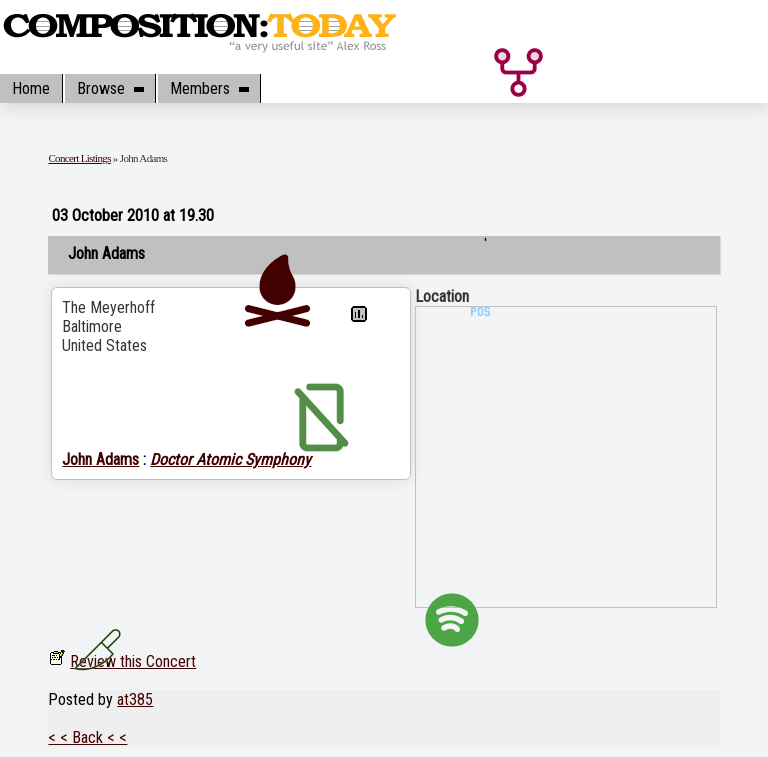 The width and height of the screenshot is (768, 757). What do you see at coordinates (504, 225) in the screenshot?
I see `indicates no cellular signal available` at bounding box center [504, 225].